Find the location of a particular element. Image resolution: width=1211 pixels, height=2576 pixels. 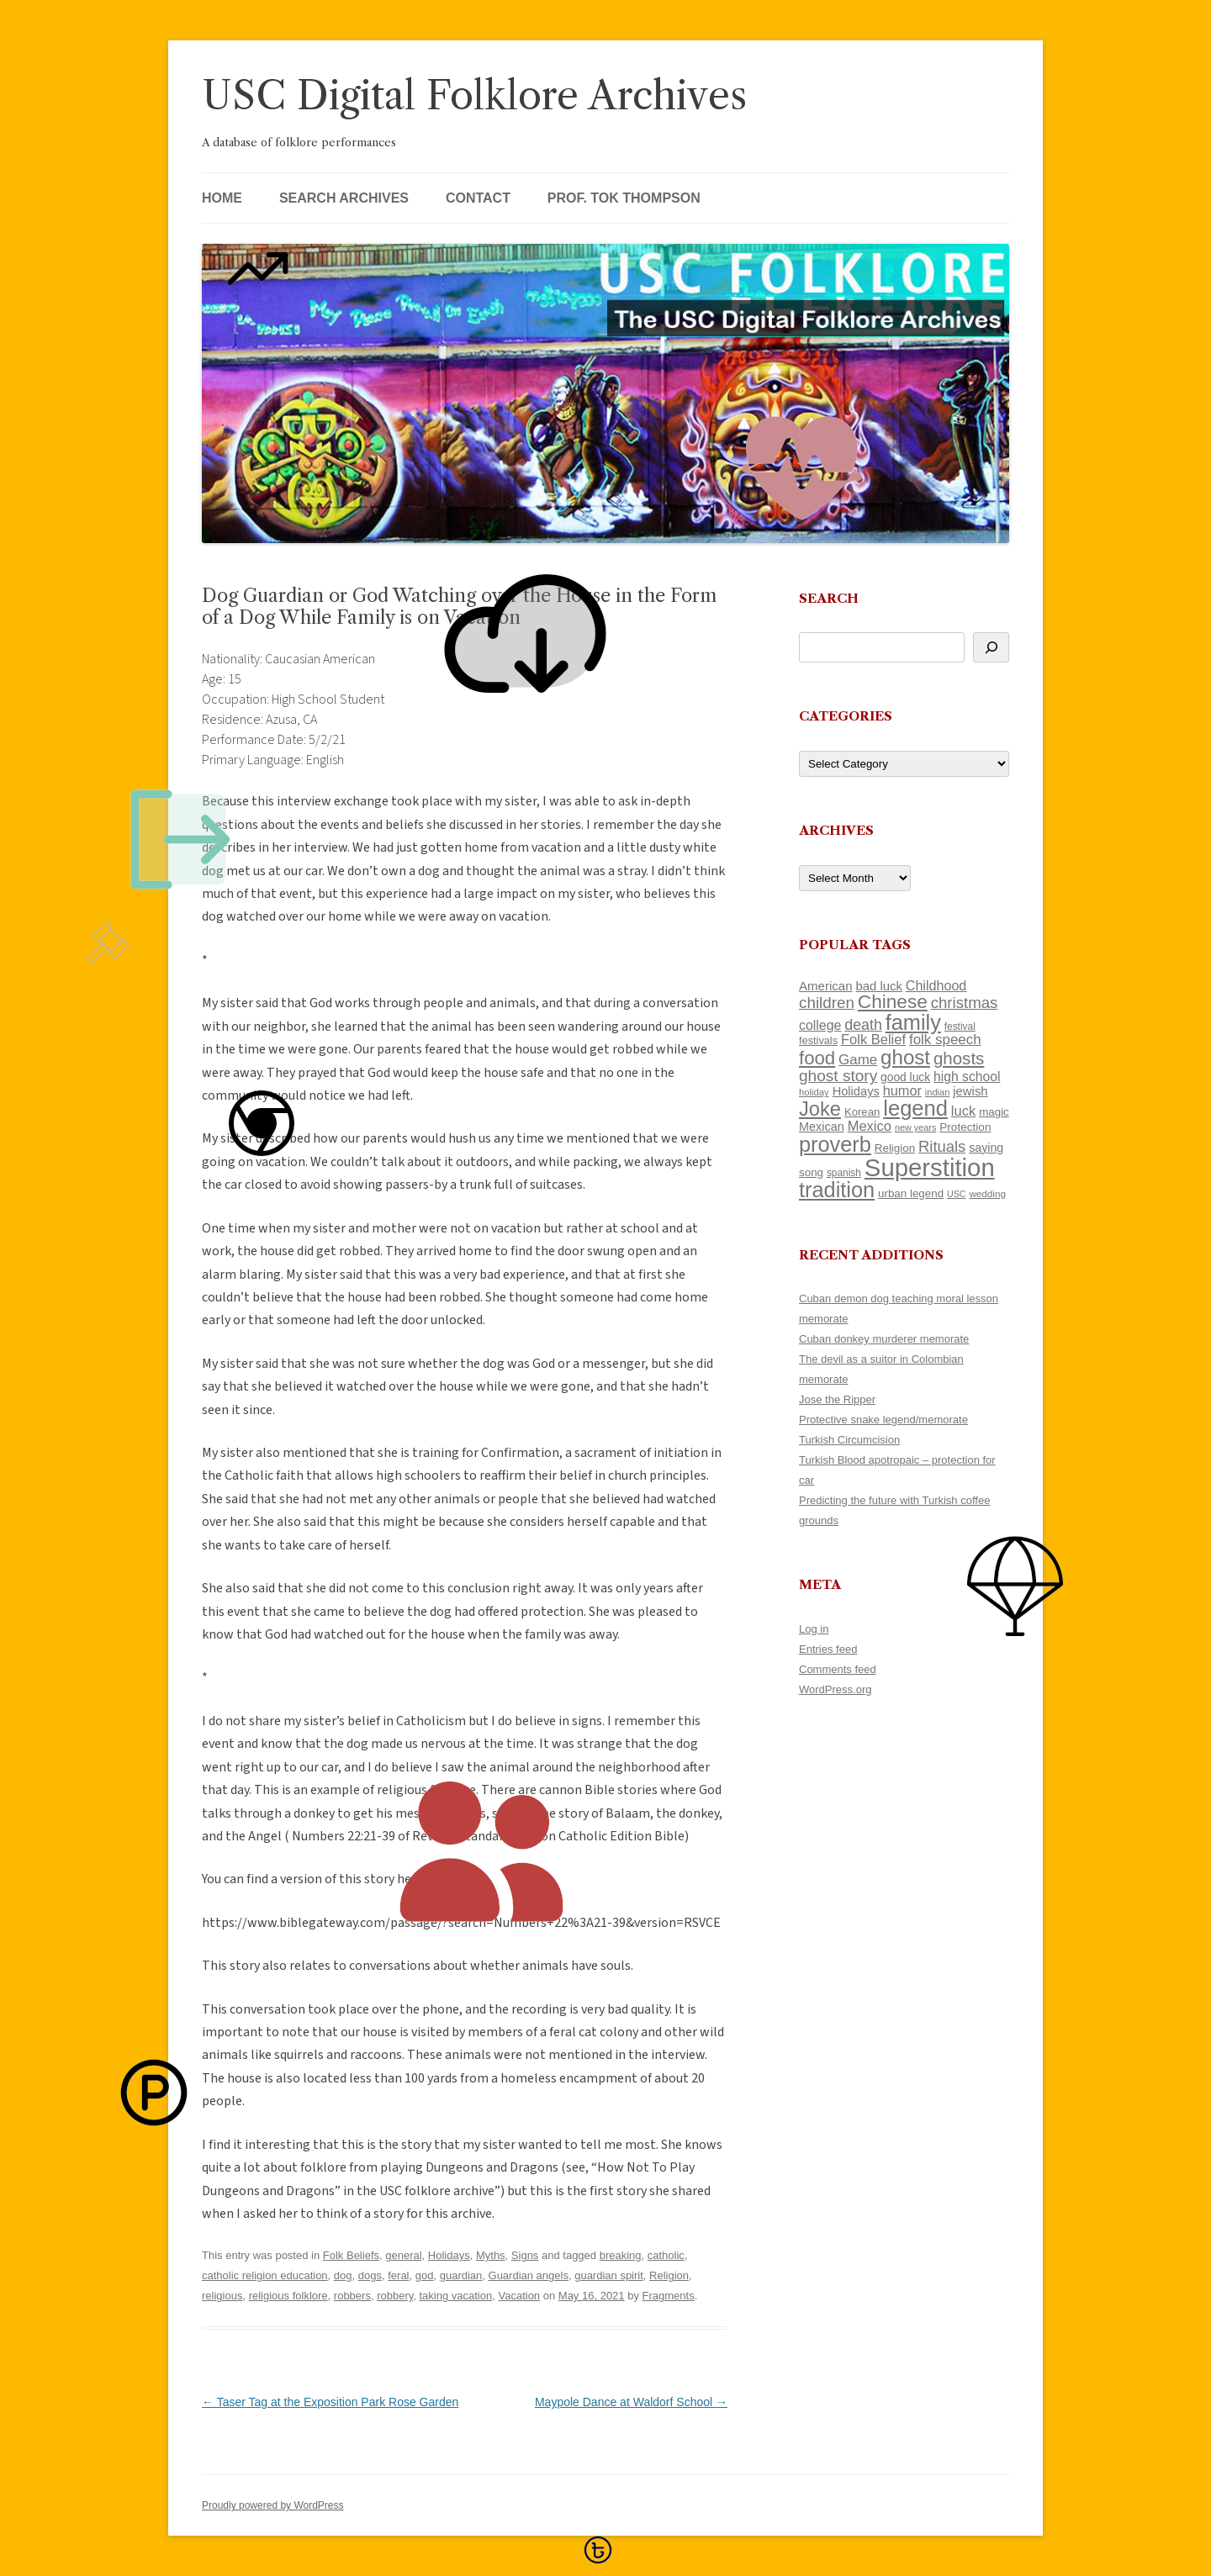

open Google Chrome browser is located at coordinates (262, 1123).